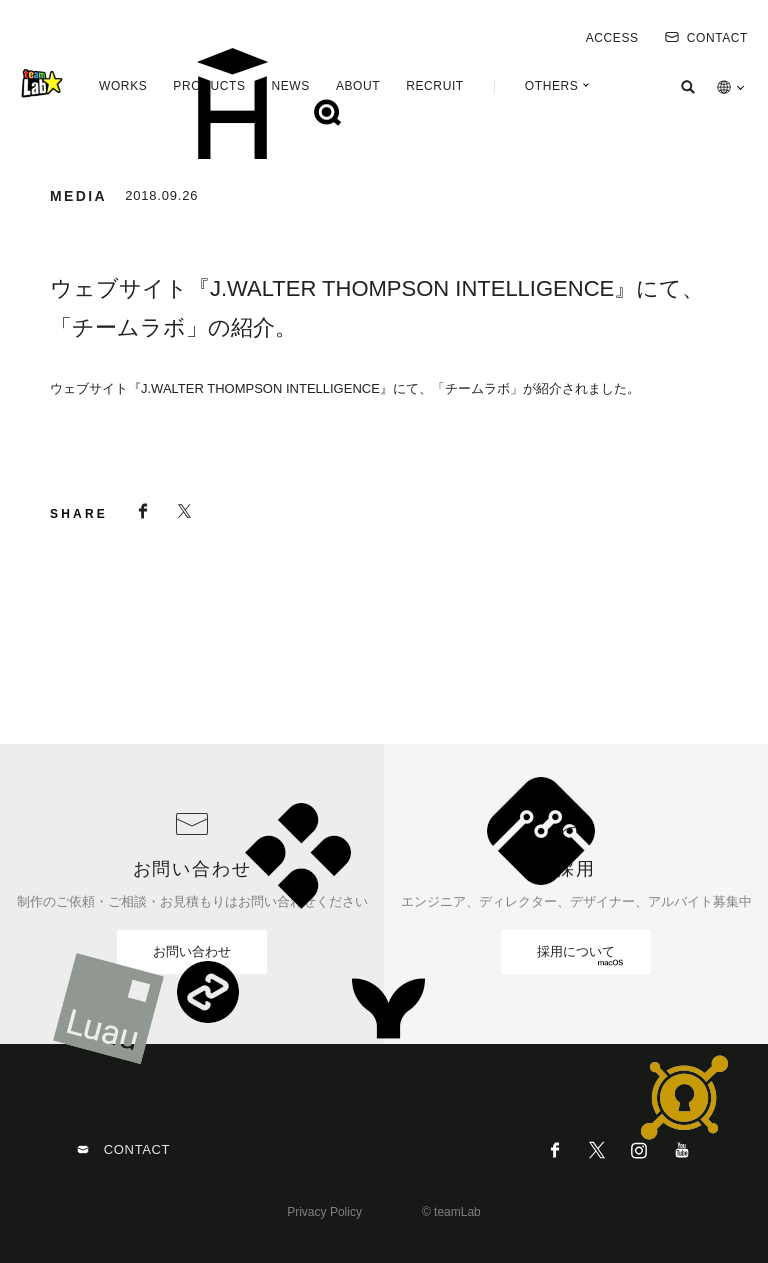 This screenshot has width=768, height=1263. I want to click on visit the Hexlet learning platform, so click(232, 103).